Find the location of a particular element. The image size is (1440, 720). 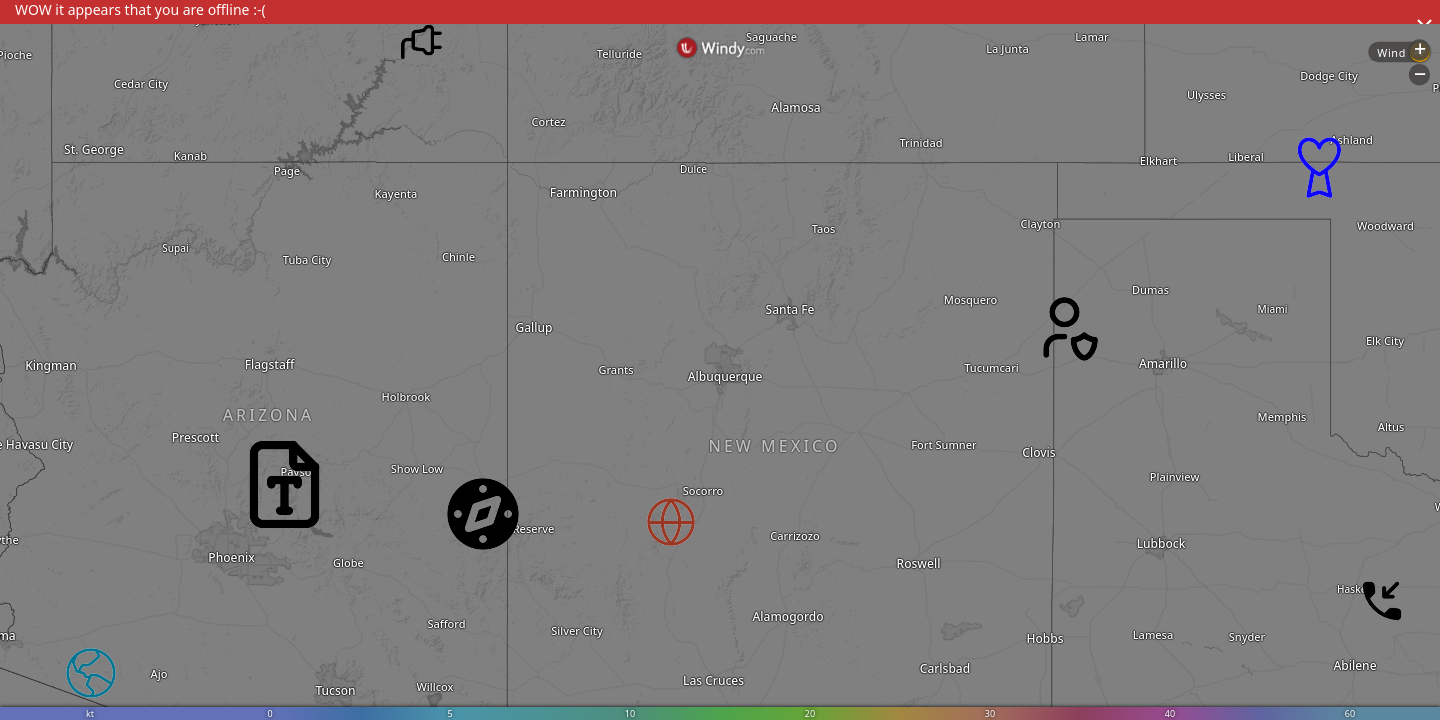

indicates a missed call that needs to be returned is located at coordinates (1382, 601).